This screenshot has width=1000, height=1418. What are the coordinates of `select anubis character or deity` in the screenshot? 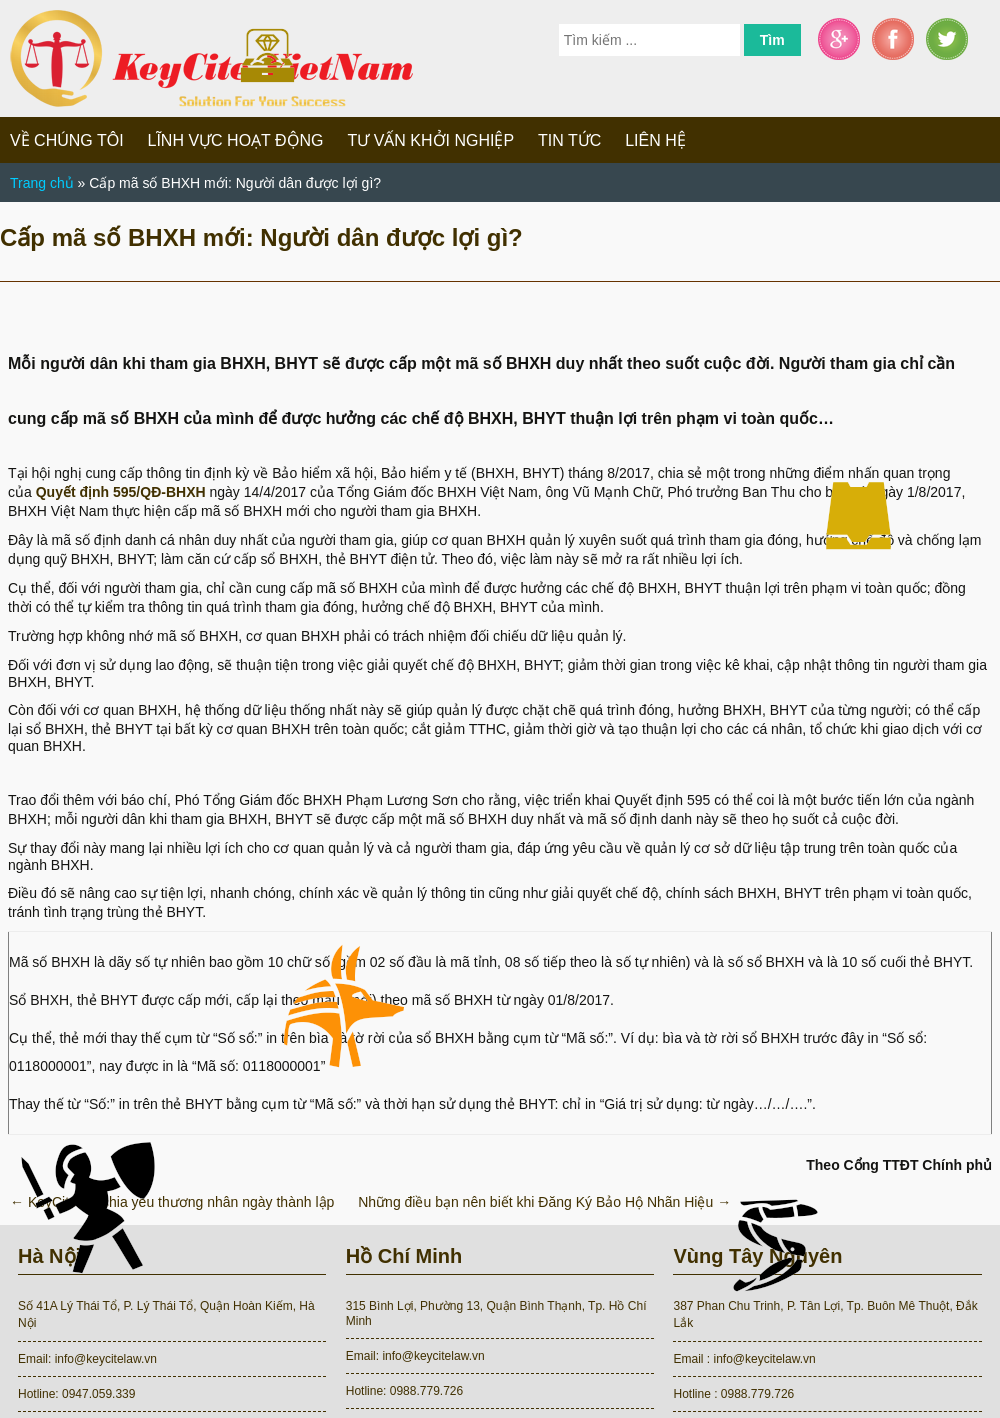 It's located at (344, 1006).